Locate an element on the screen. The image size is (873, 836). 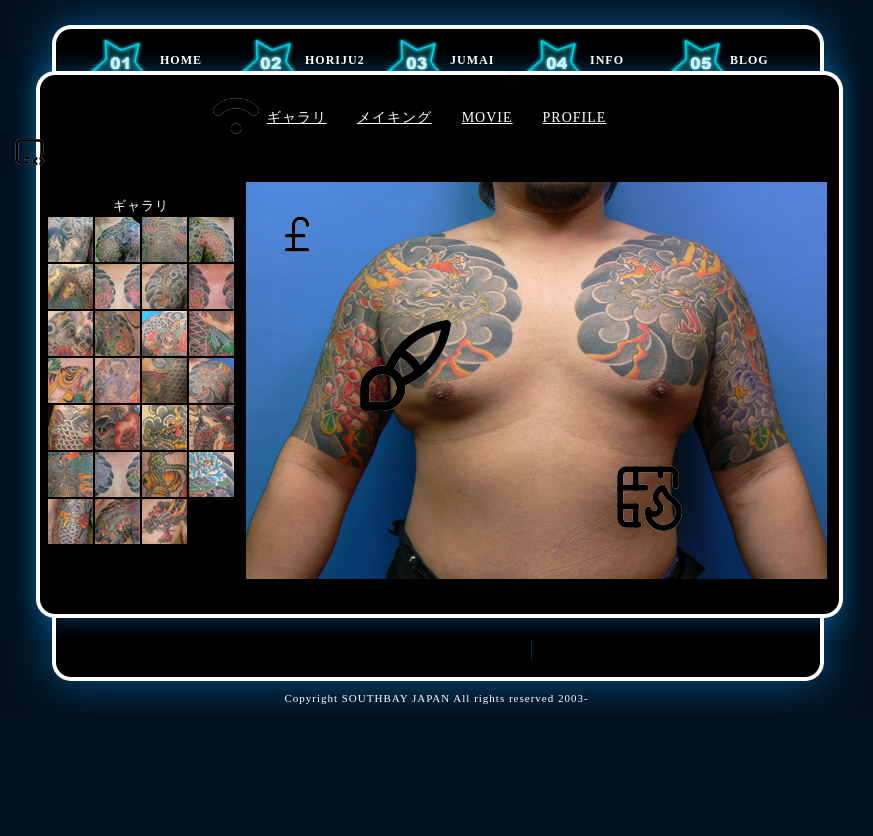
open code editor on tablet device is located at coordinates (29, 151).